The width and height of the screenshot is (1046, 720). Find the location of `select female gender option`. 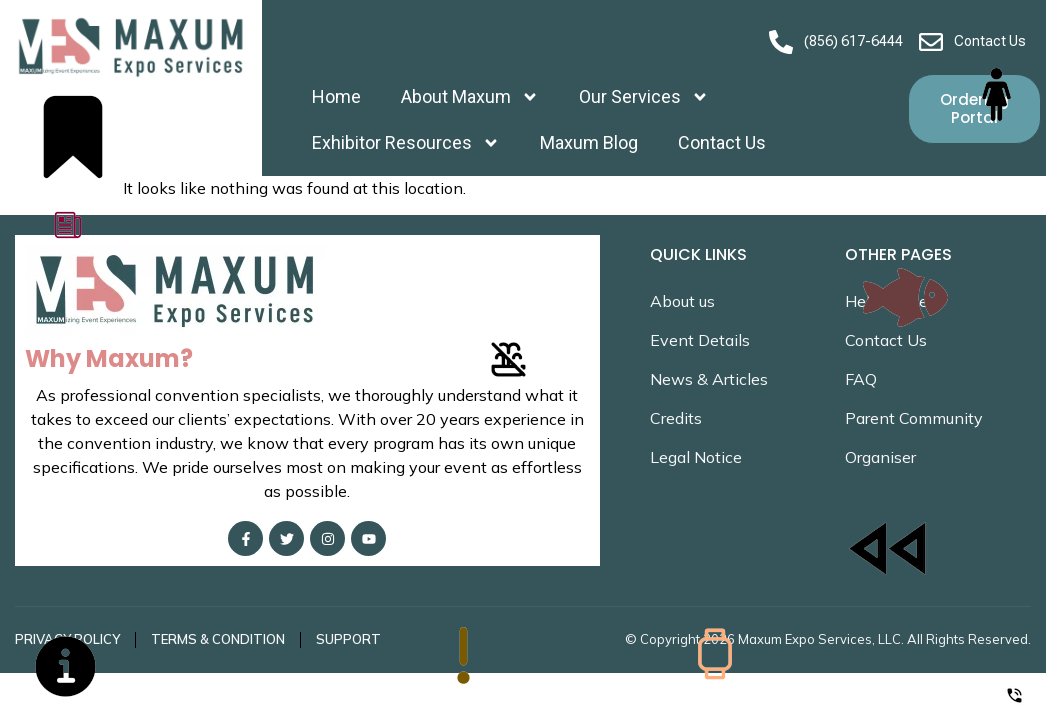

select female gender option is located at coordinates (996, 94).